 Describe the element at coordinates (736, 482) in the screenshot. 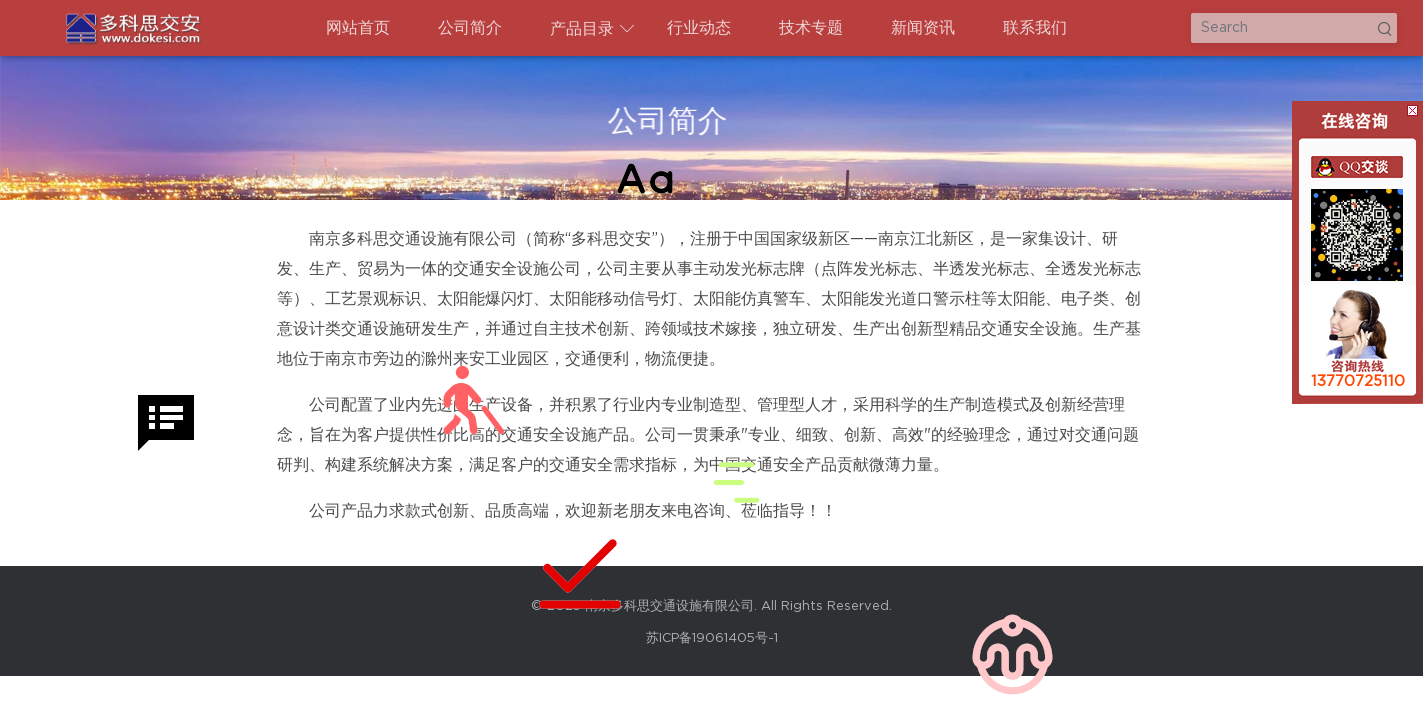

I see `view gantt chart or project timeline` at that location.